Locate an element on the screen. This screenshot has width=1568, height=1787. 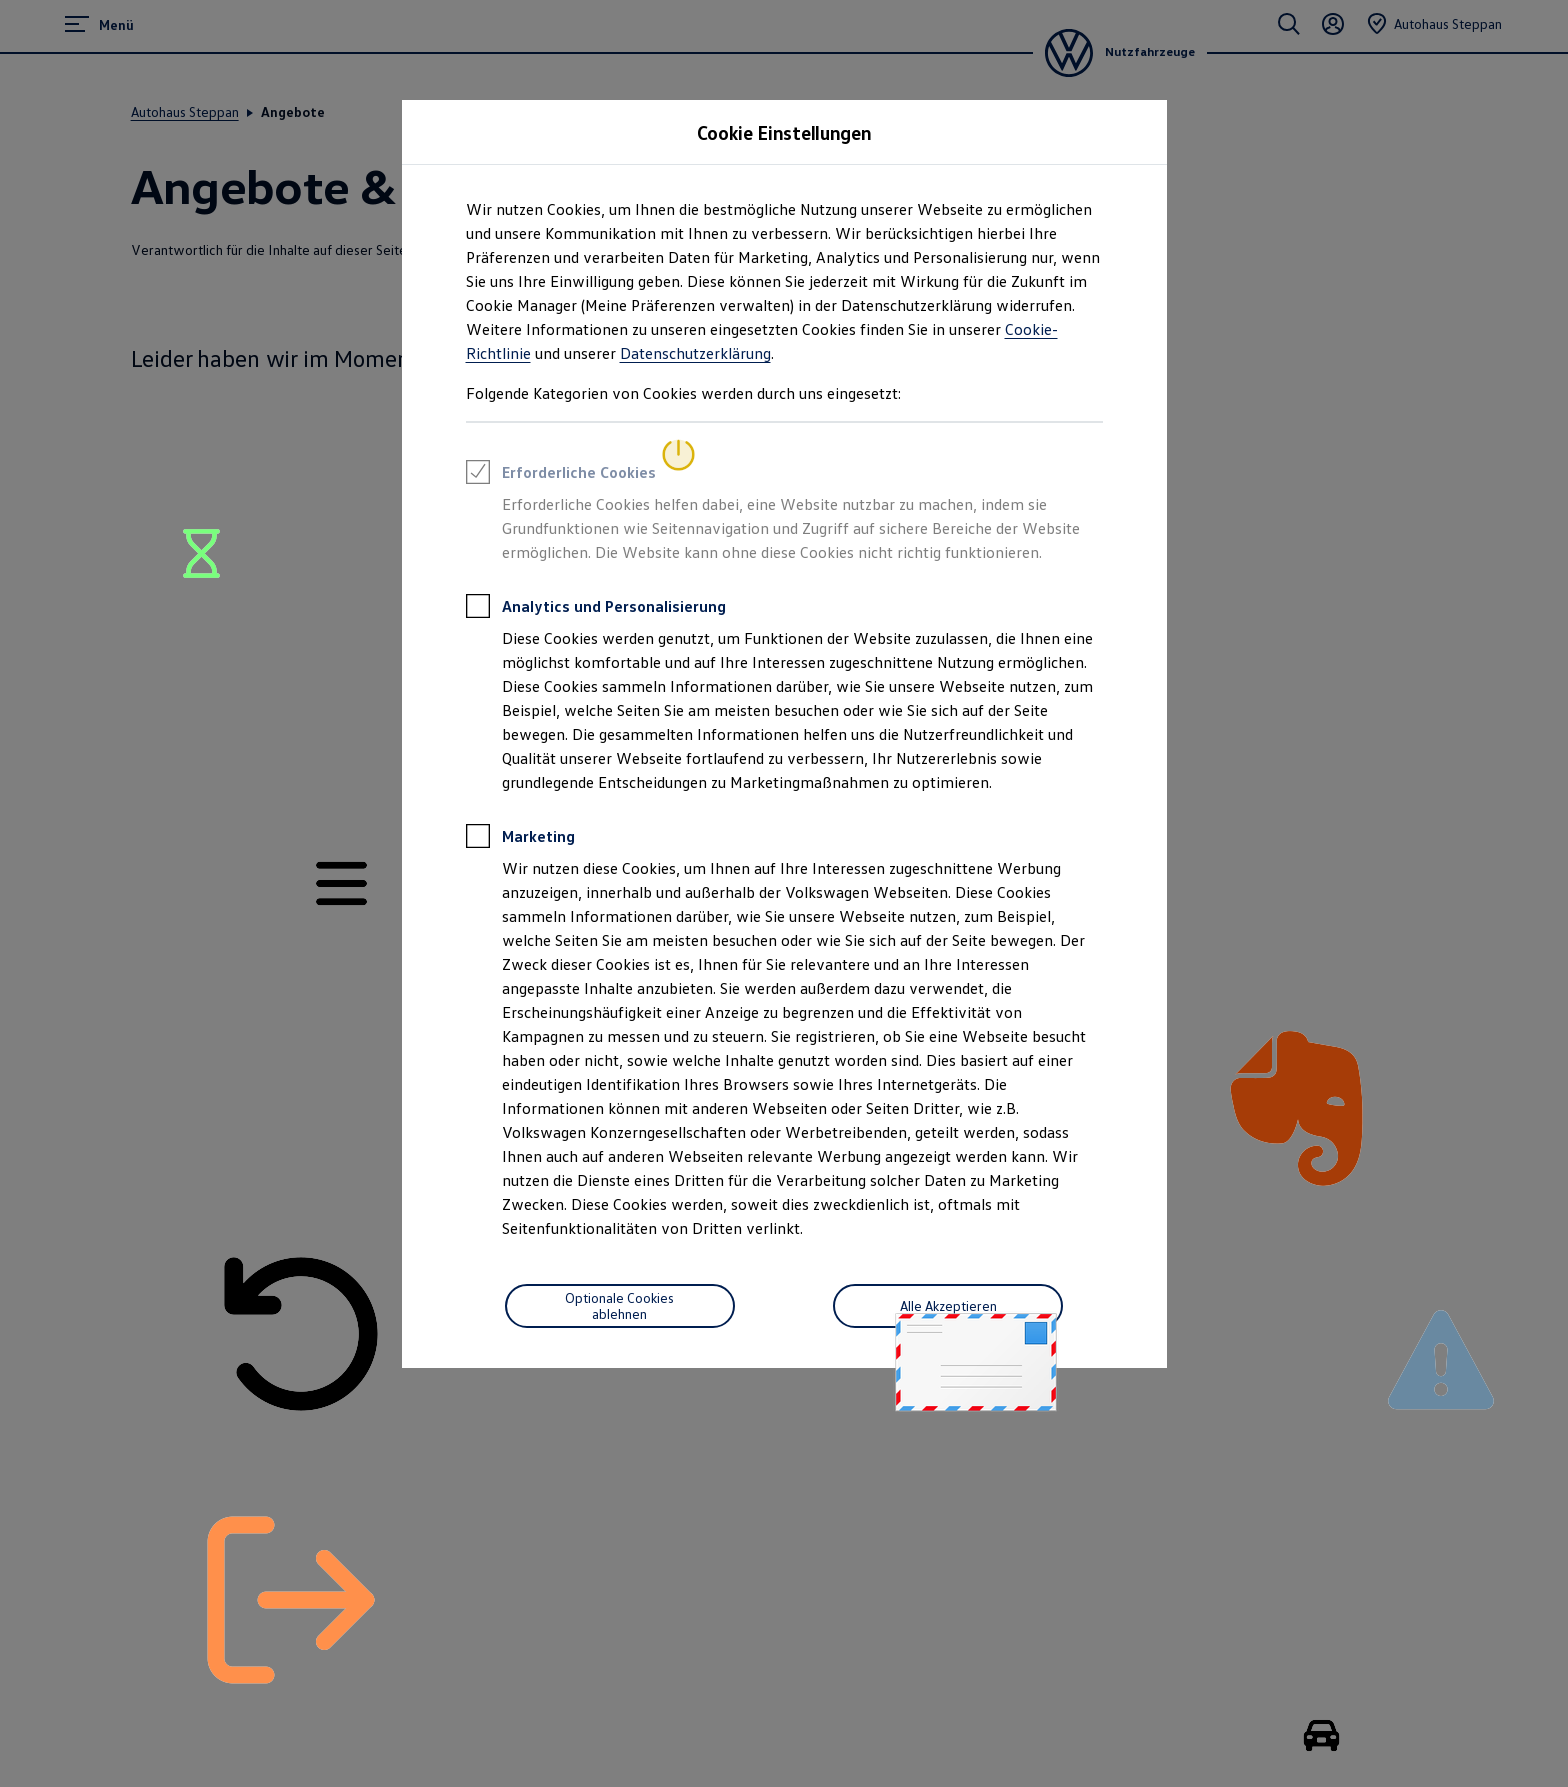
open evernote app is located at coordinates (1296, 1108).